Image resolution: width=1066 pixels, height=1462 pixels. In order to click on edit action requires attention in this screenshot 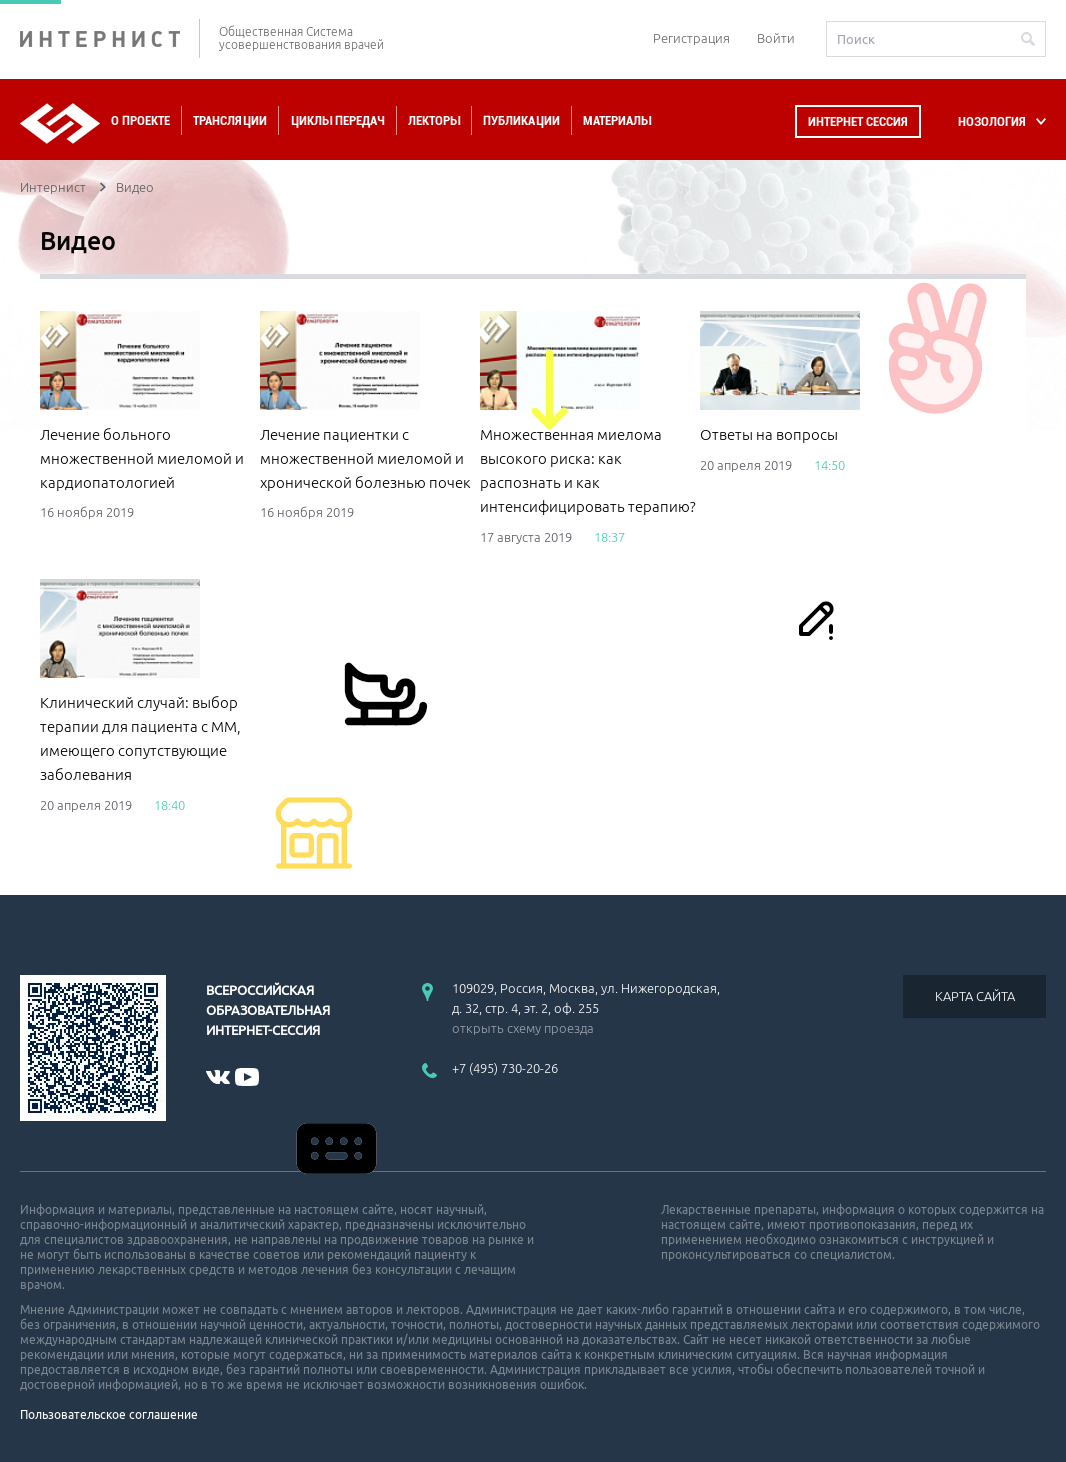, I will do `click(817, 618)`.